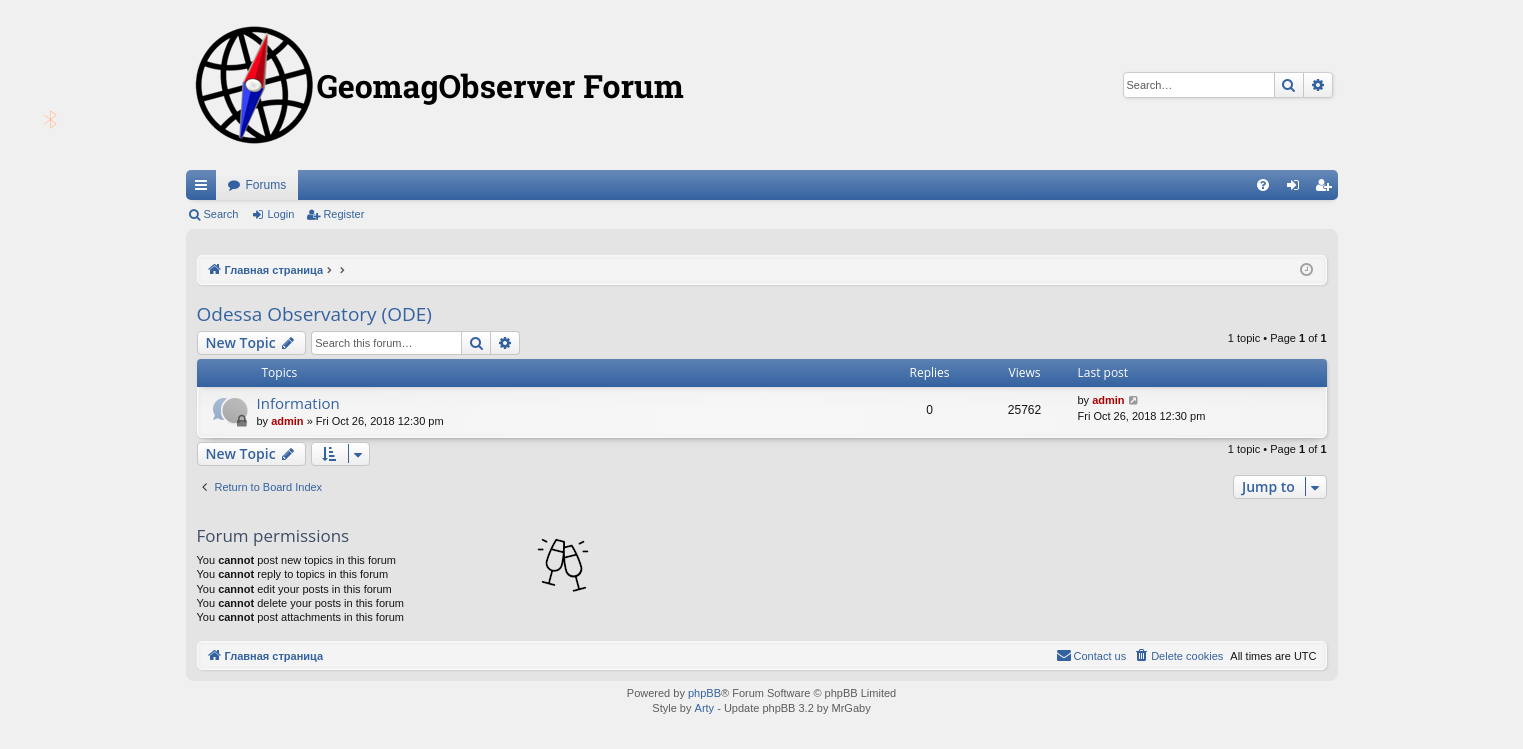 Image resolution: width=1523 pixels, height=749 pixels. I want to click on toggle bluetooth connectivity, so click(50, 119).